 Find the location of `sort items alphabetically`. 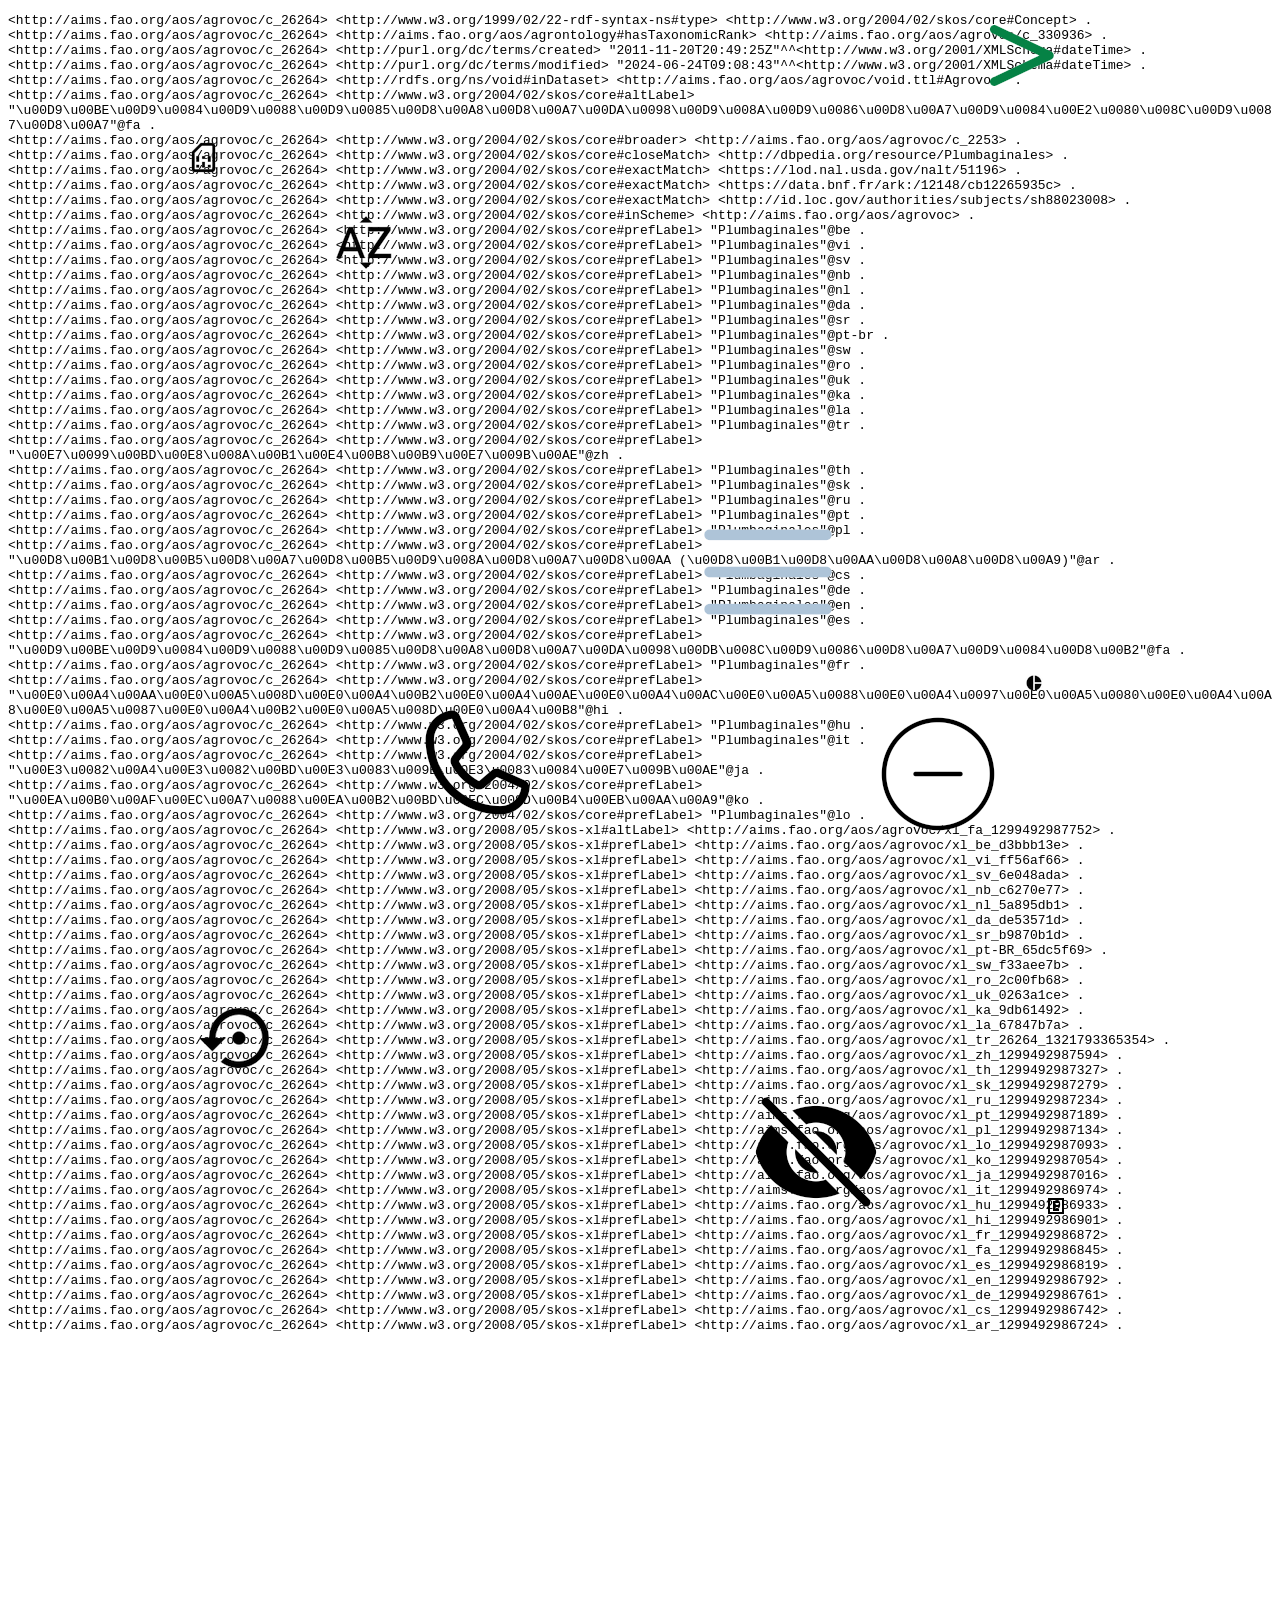

sort items alphabetically is located at coordinates (364, 242).